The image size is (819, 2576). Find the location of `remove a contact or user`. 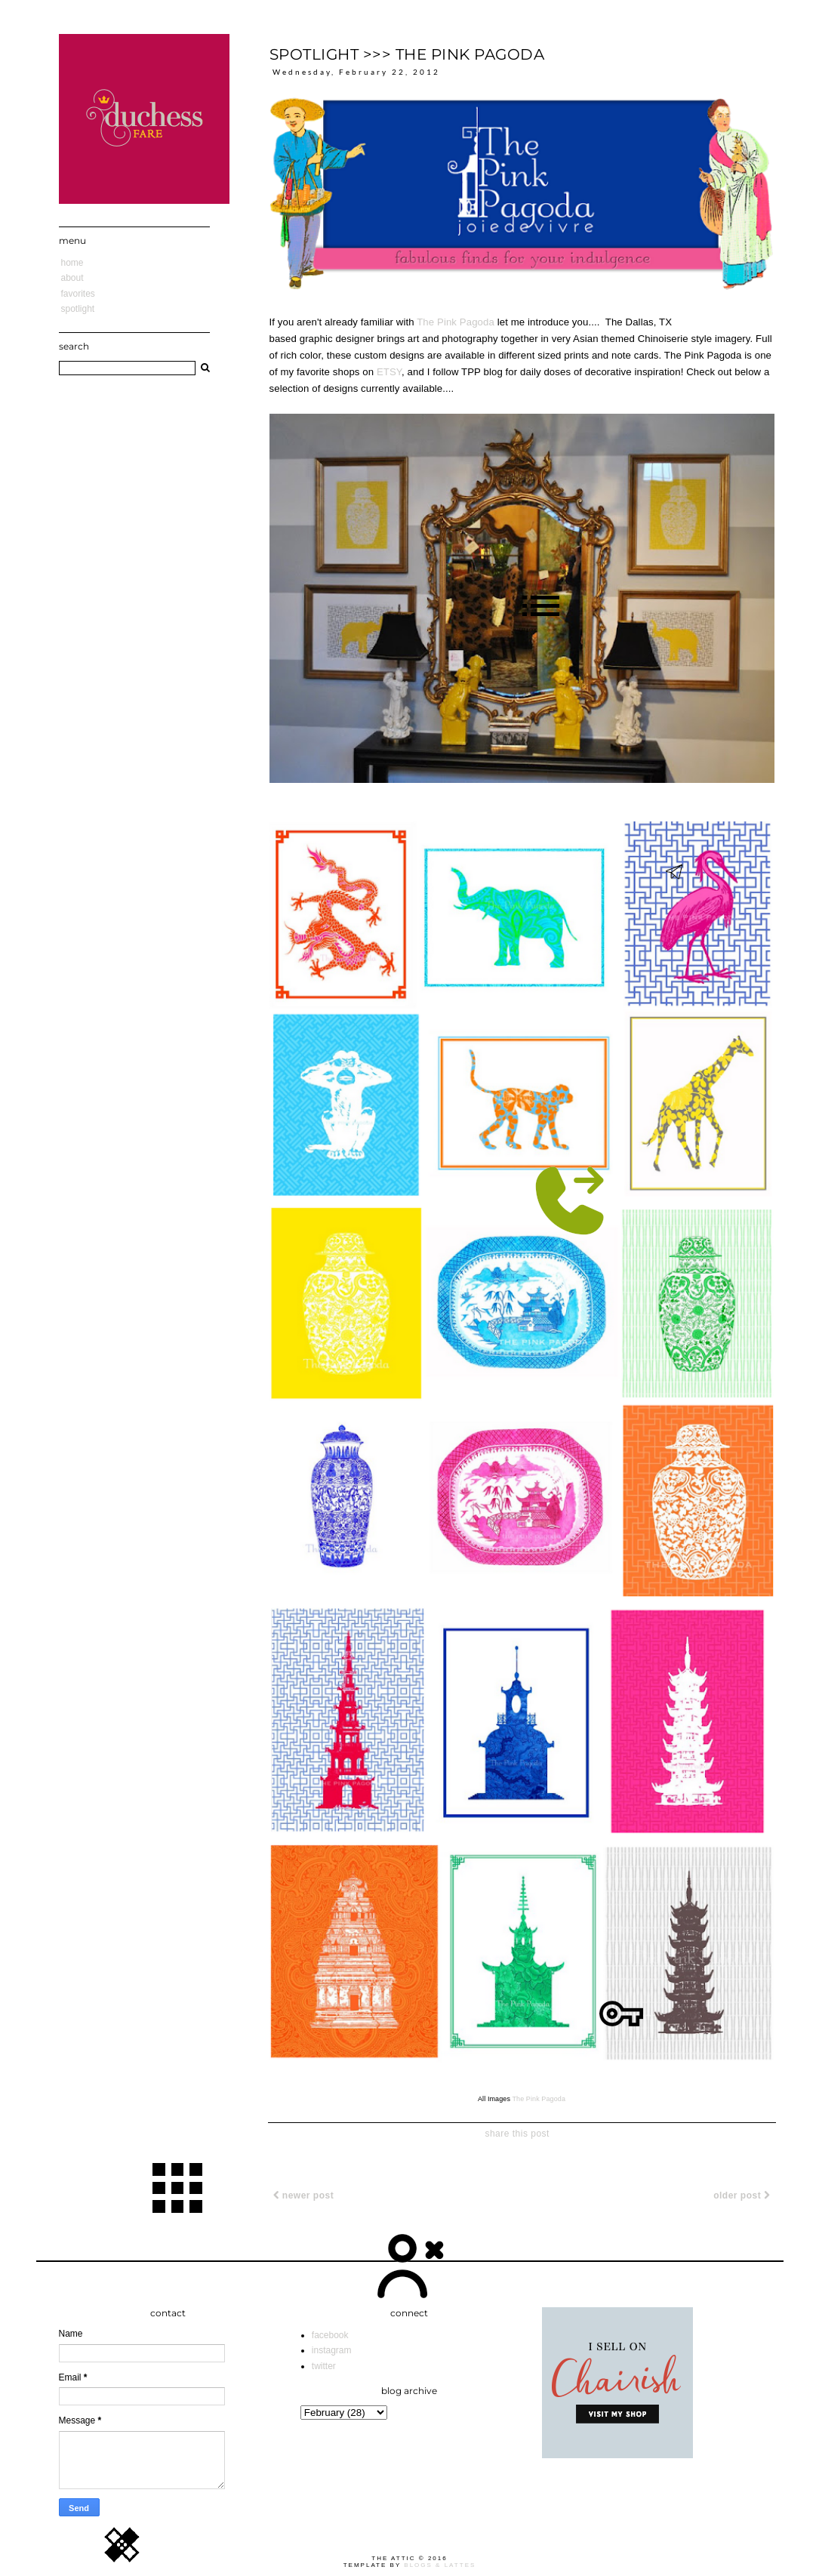

remove a contact or user is located at coordinates (409, 2266).